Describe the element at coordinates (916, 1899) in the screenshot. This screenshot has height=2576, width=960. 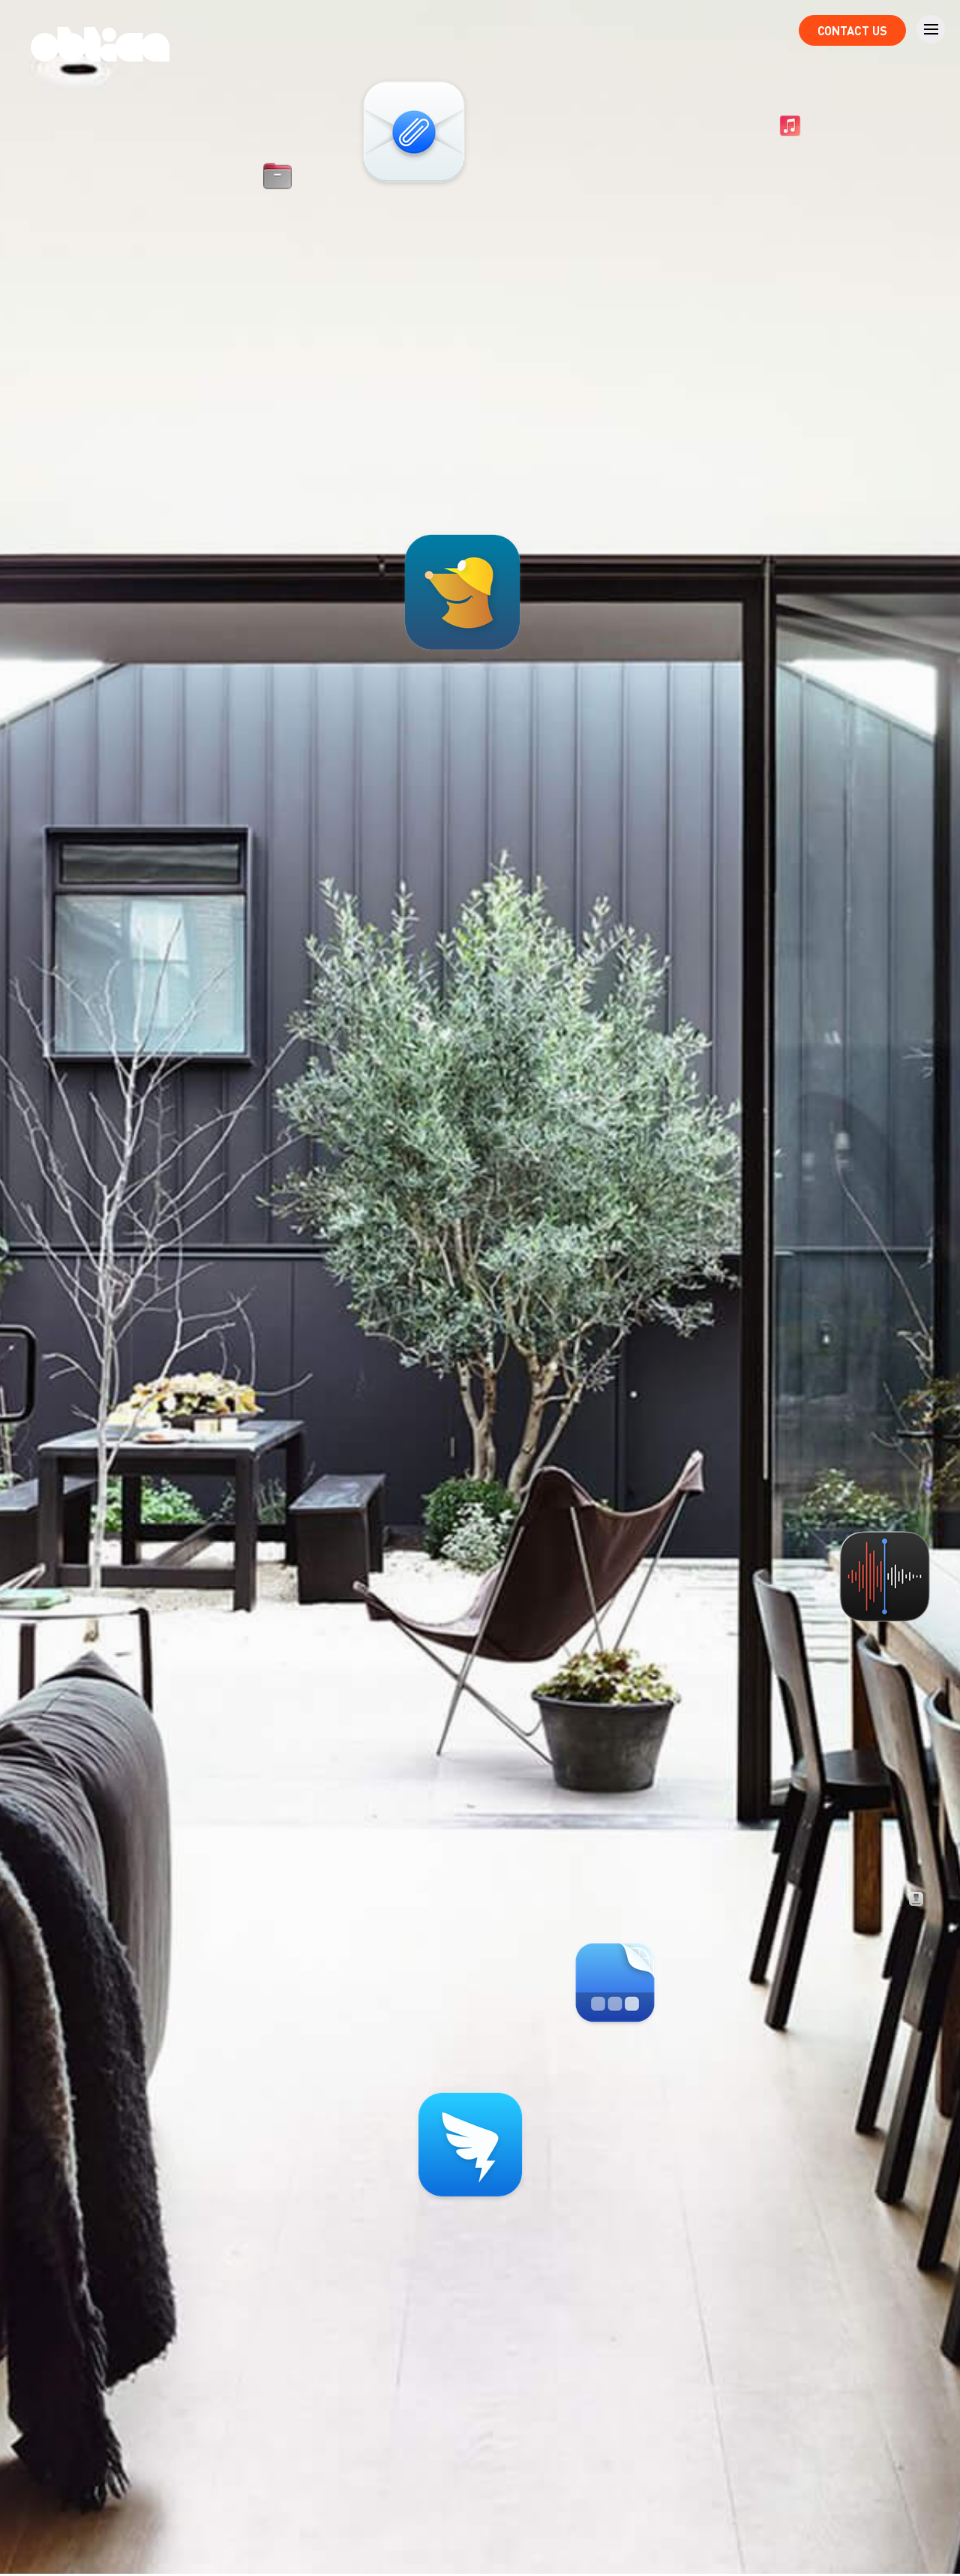
I see `open desk view app to show your desk surface via overhead camera` at that location.